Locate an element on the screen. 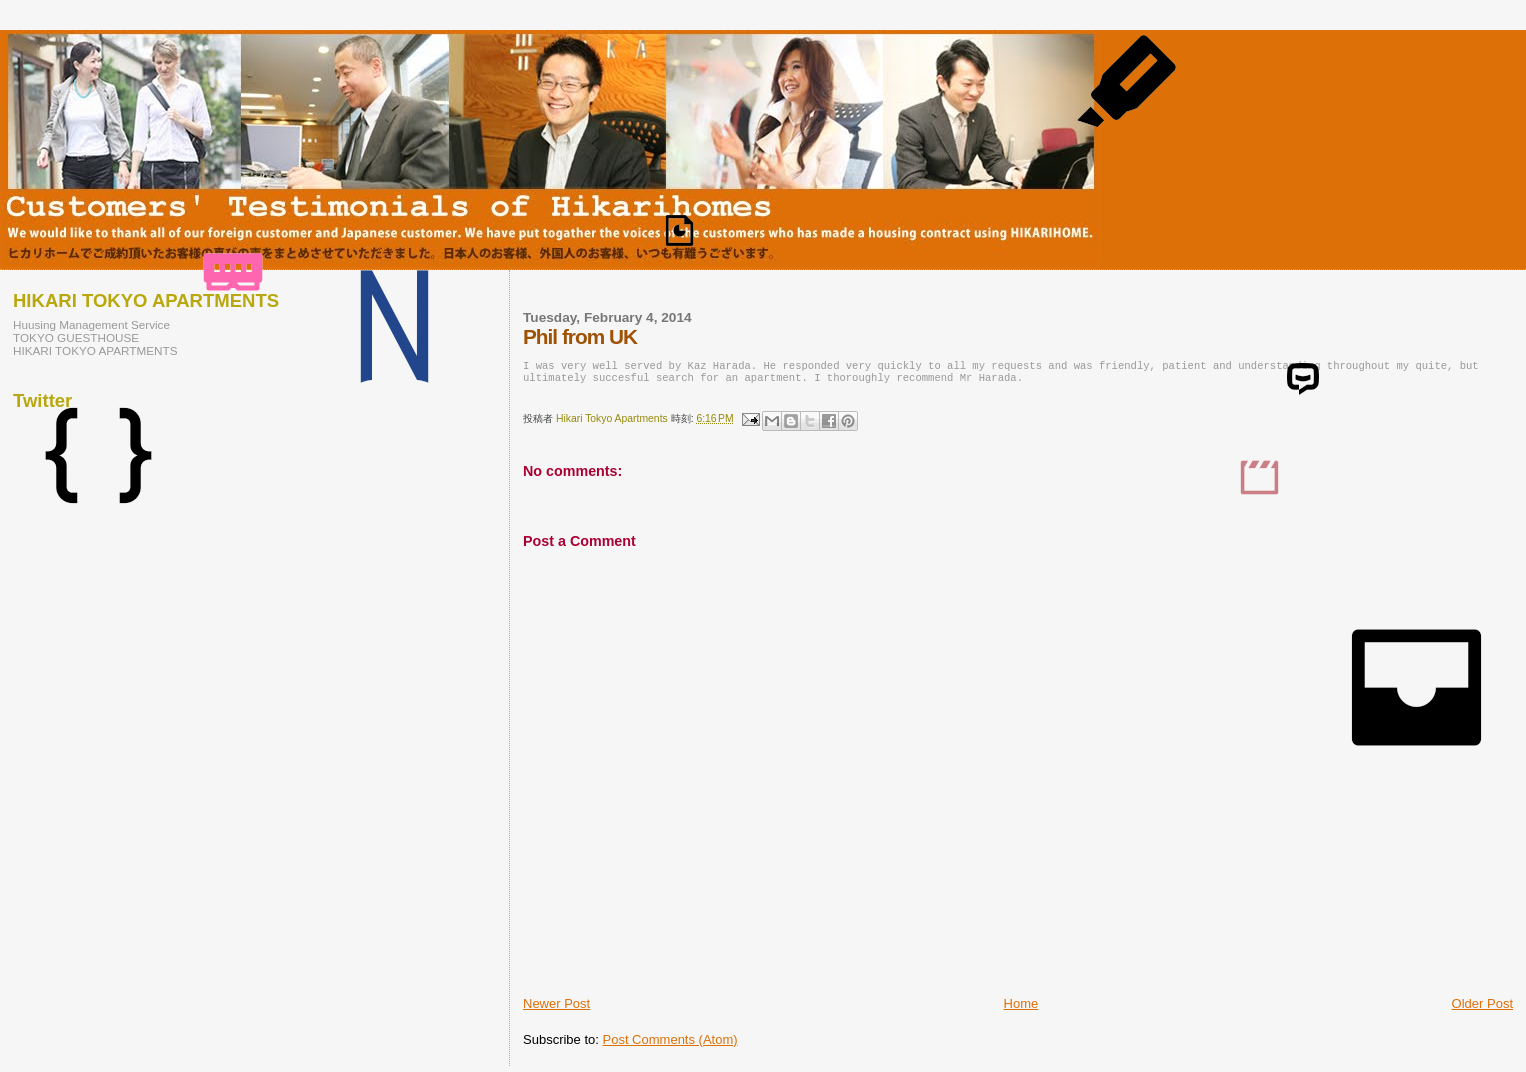 This screenshot has width=1526, height=1072. highlight or mark up text is located at coordinates (1128, 83).